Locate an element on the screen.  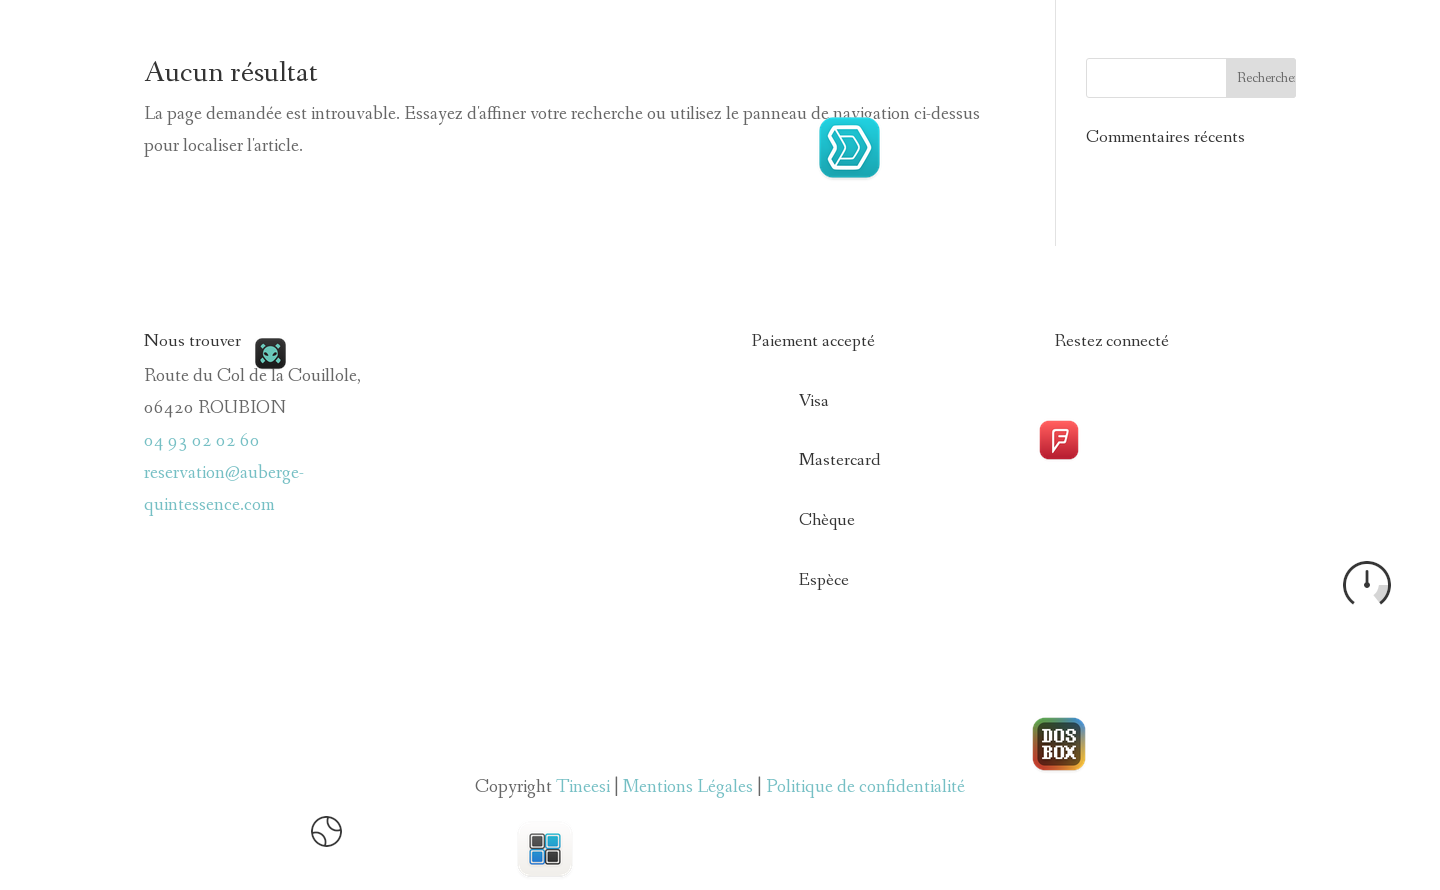
open synology drive cloud storage app is located at coordinates (849, 147).